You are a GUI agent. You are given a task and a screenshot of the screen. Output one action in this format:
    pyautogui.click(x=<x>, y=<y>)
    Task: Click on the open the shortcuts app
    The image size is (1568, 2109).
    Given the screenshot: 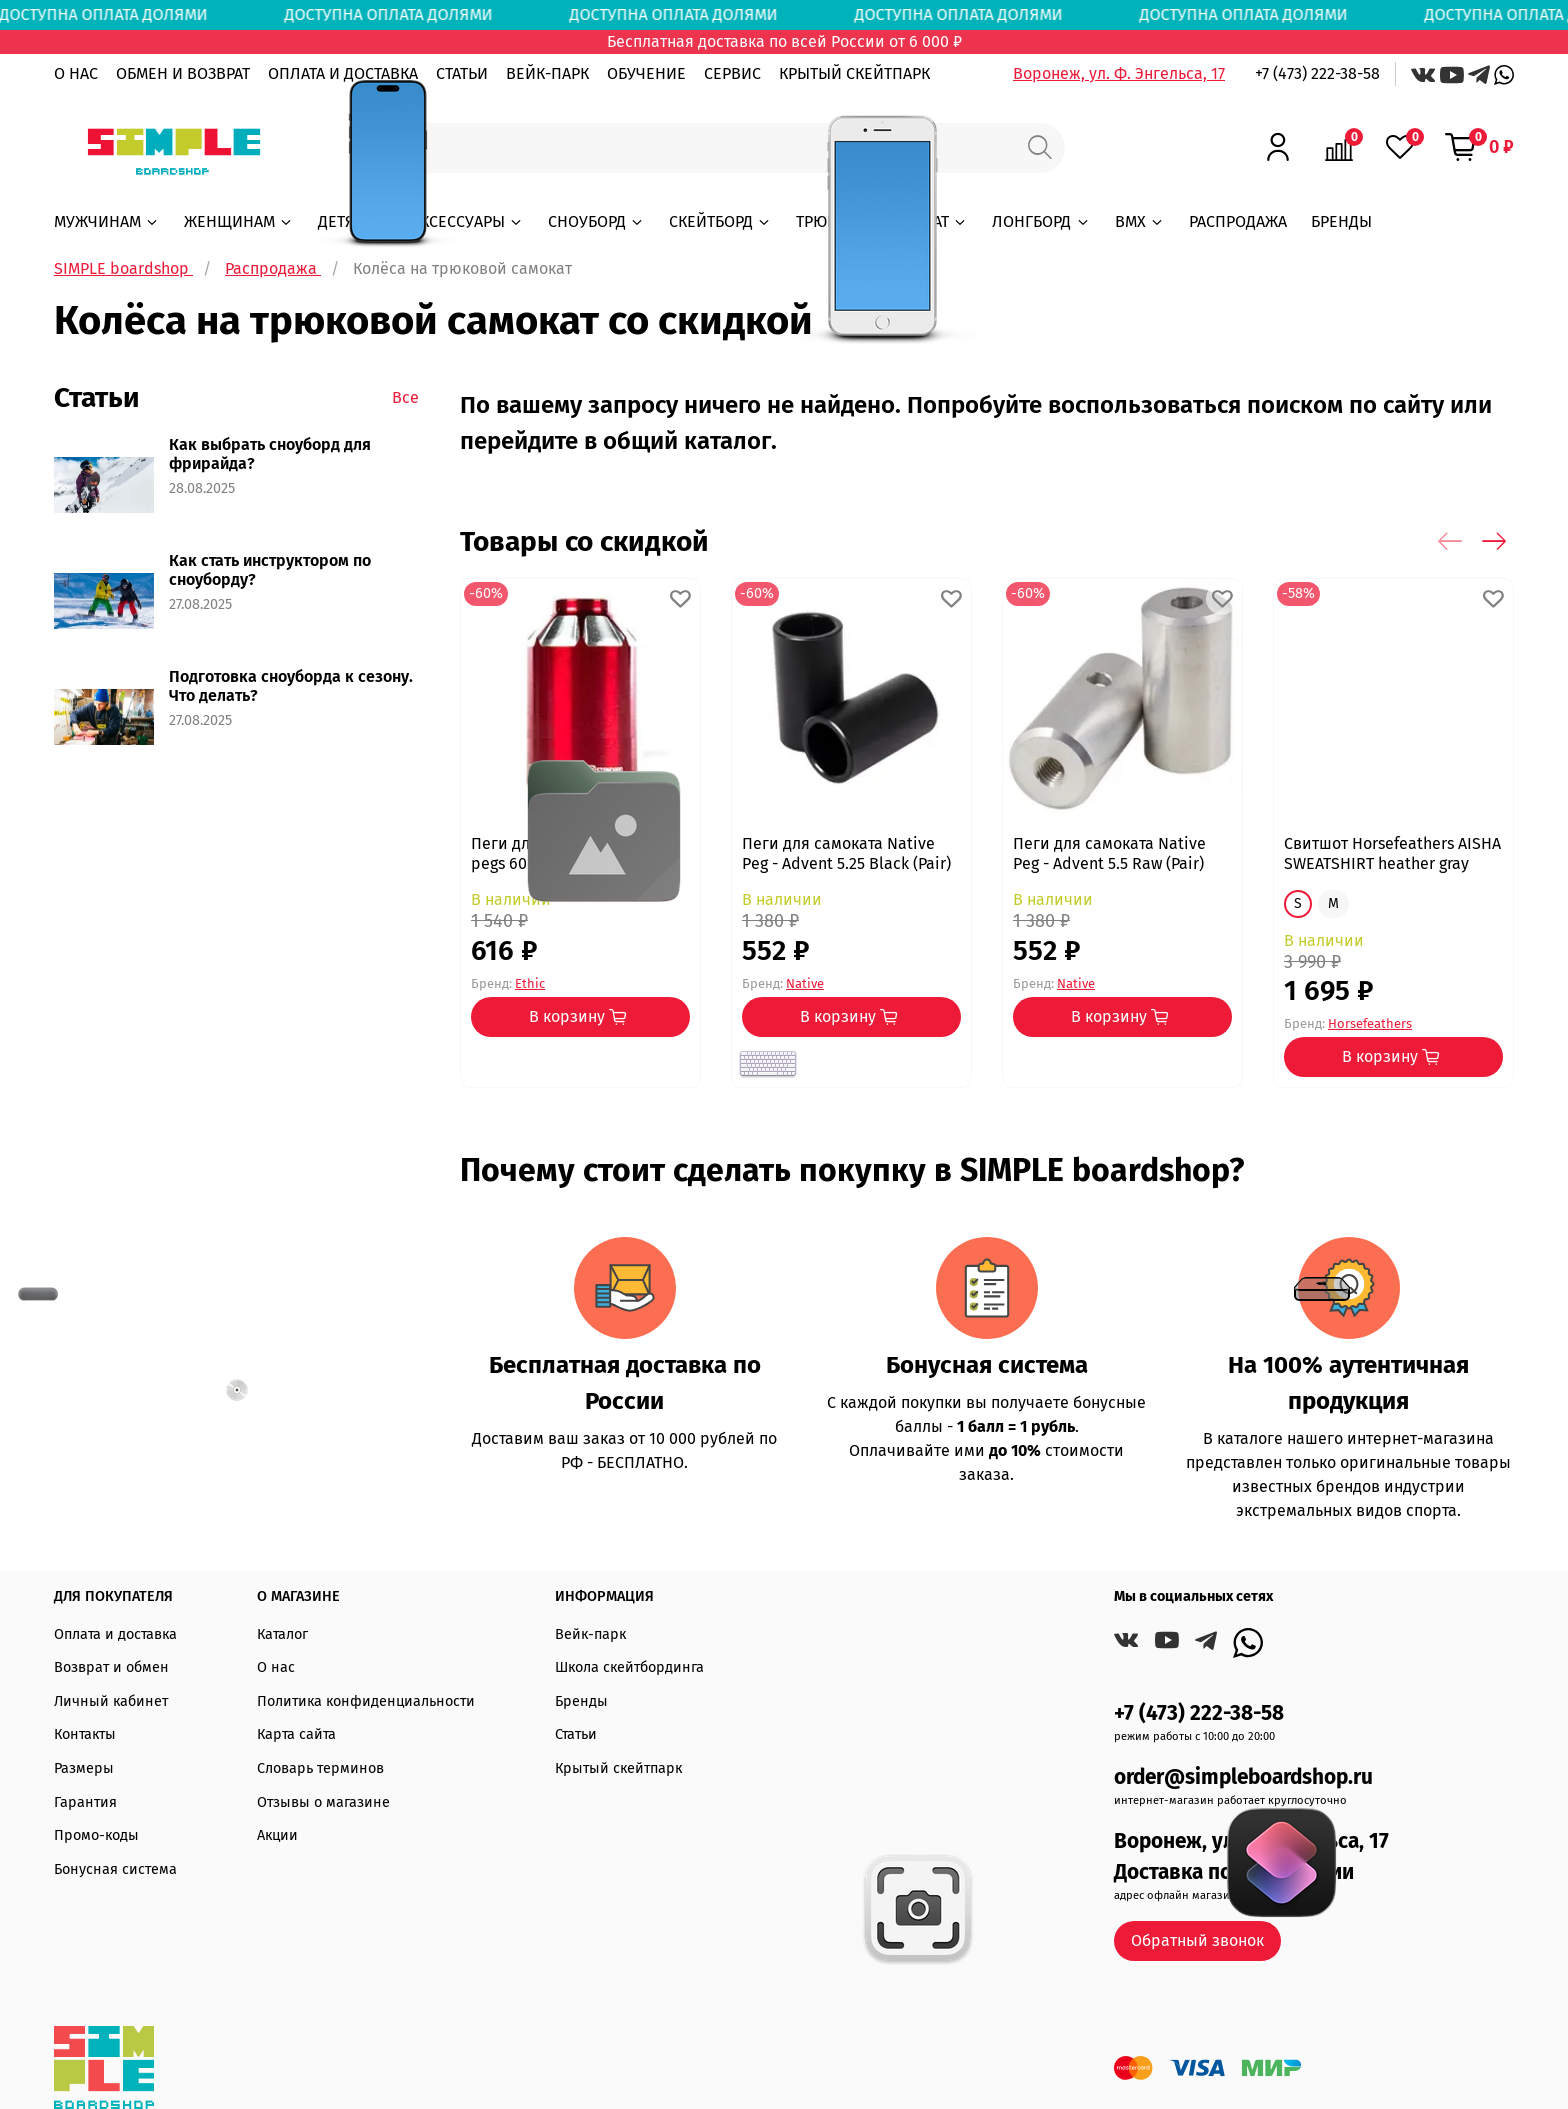 What is the action you would take?
    pyautogui.click(x=1281, y=1862)
    